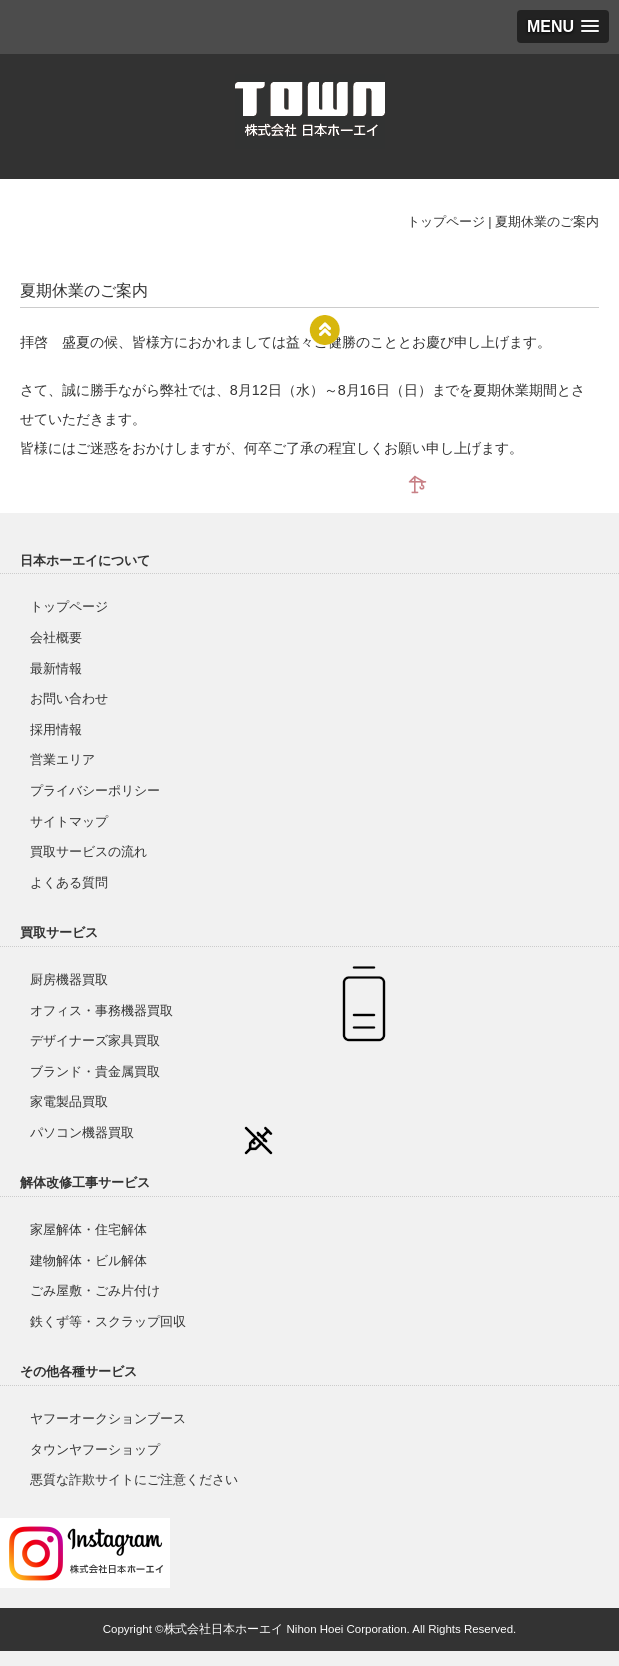 The image size is (619, 1666). What do you see at coordinates (417, 484) in the screenshot?
I see `indicates construction or building in progress` at bounding box center [417, 484].